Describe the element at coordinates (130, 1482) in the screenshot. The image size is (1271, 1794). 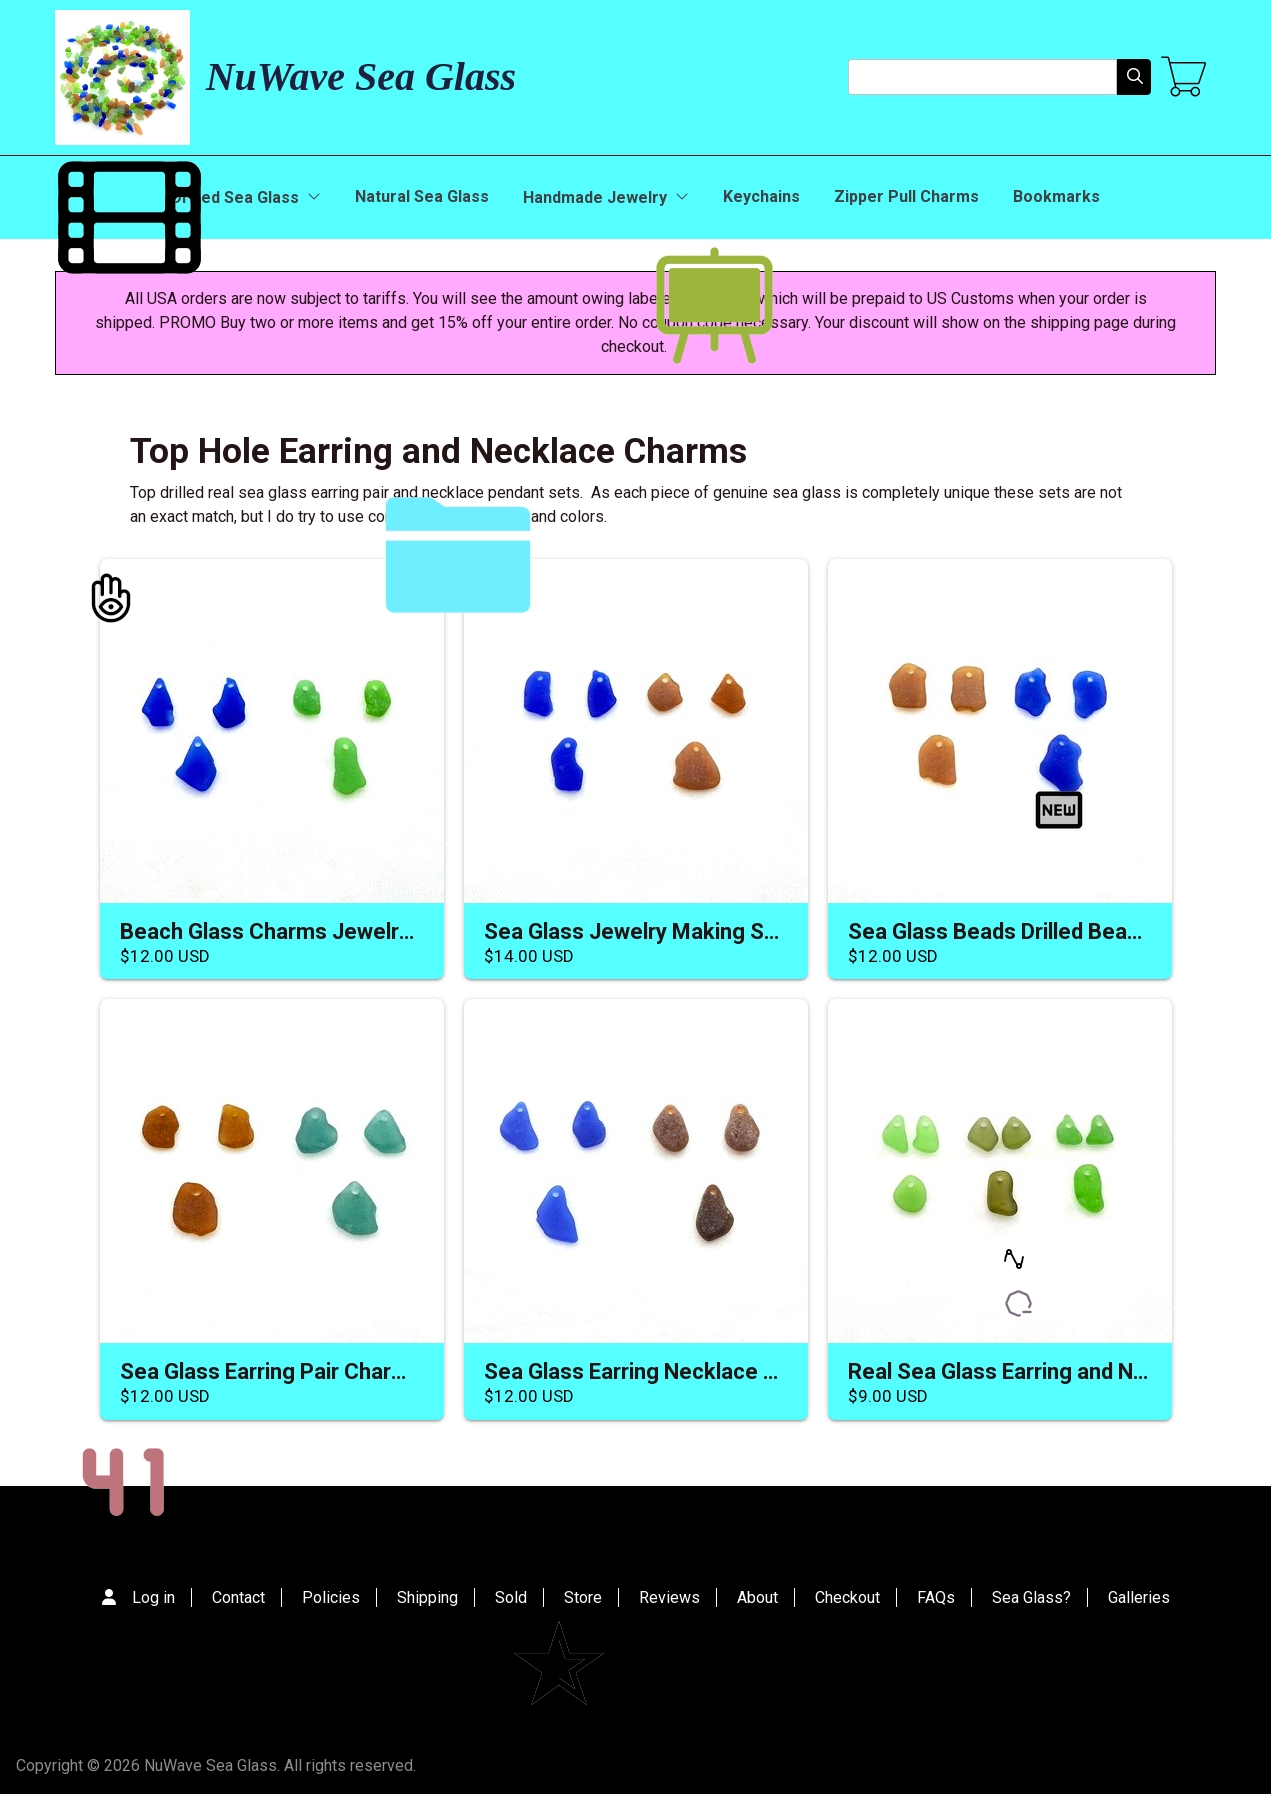
I see `indicates item number 41 in a list or sequence` at that location.